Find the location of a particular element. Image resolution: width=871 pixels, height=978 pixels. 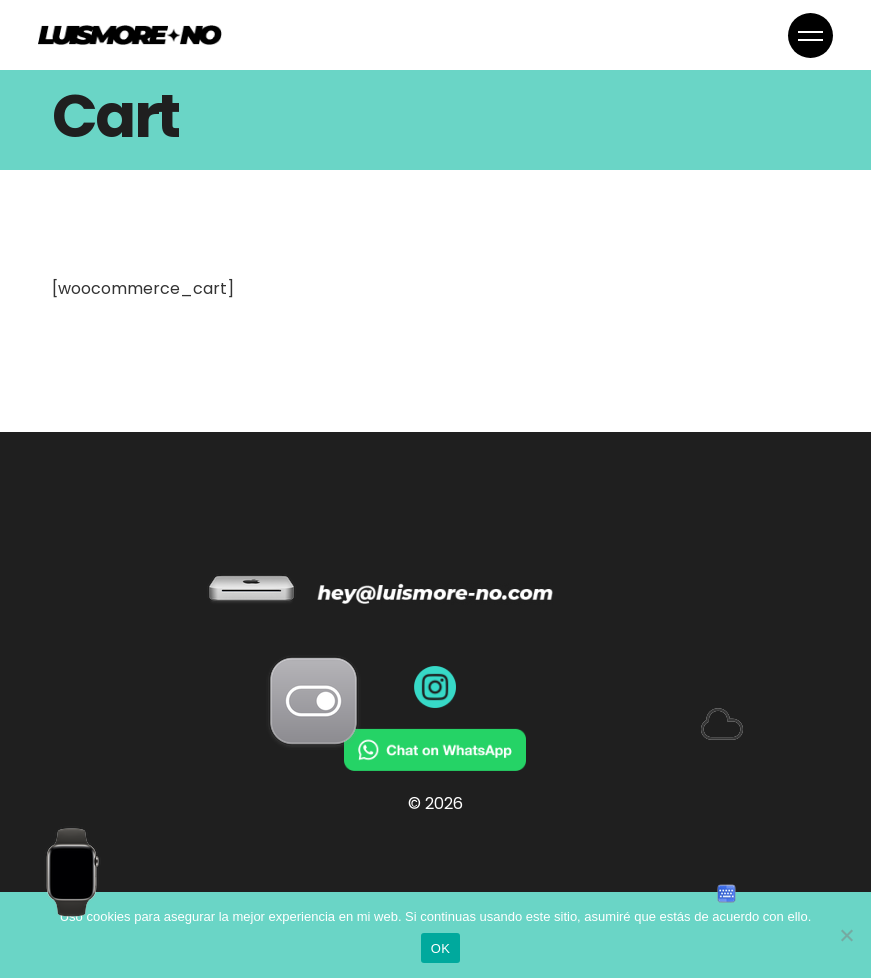

access keyboard and input device settings is located at coordinates (726, 893).